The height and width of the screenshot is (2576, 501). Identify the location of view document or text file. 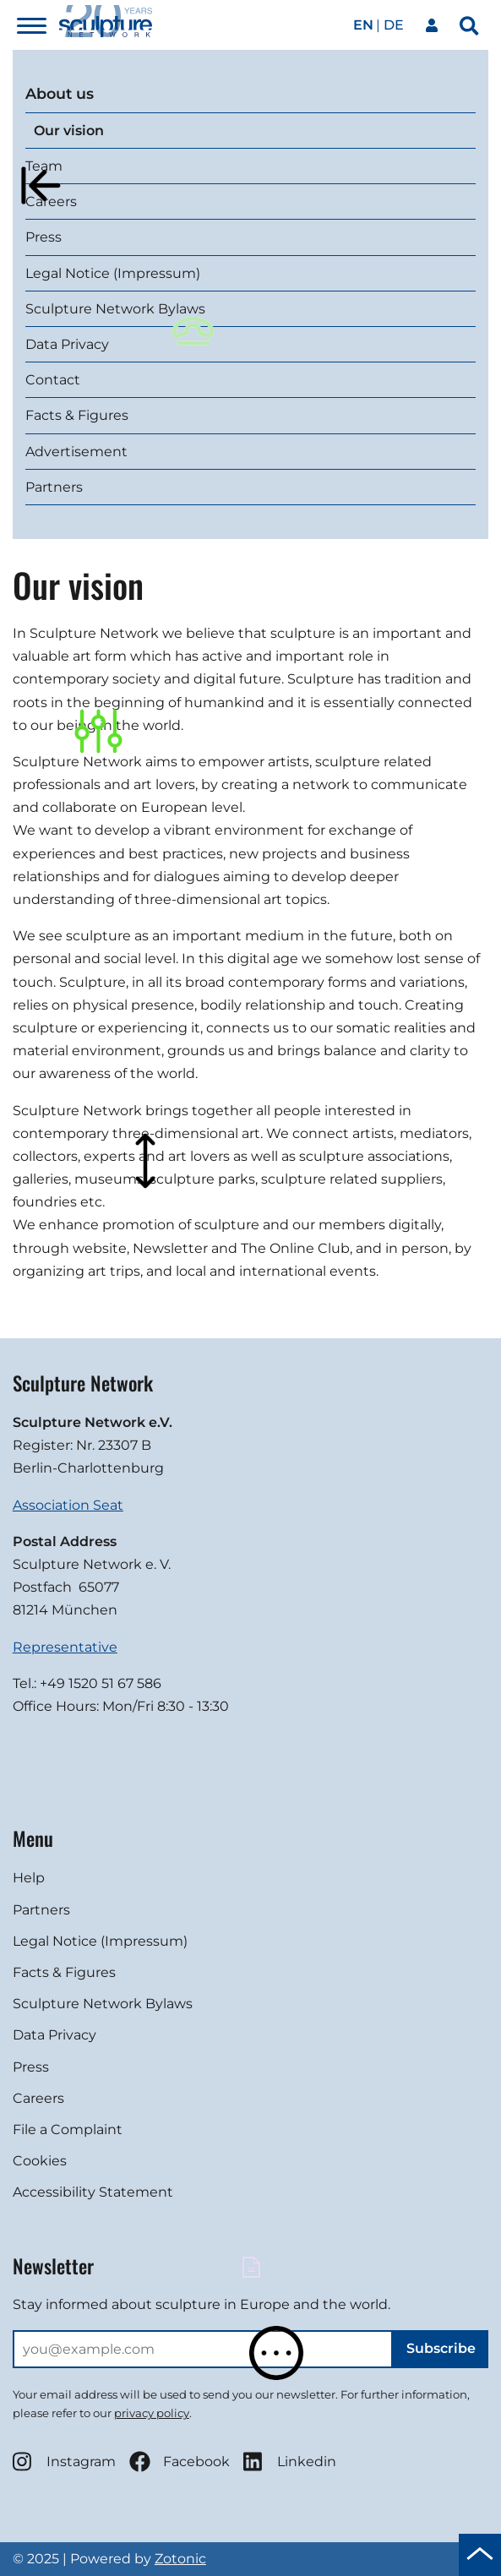
(251, 2267).